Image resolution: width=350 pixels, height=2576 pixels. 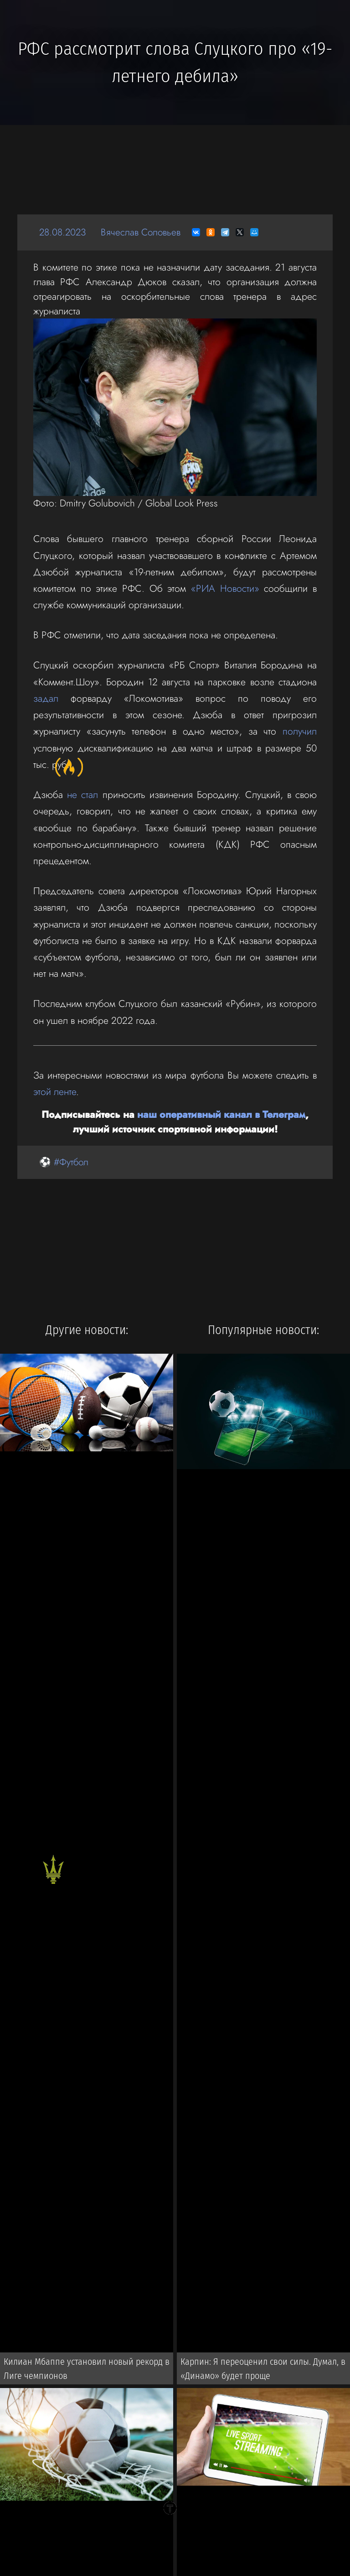 I want to click on maserati brand logo, so click(x=53, y=1869).